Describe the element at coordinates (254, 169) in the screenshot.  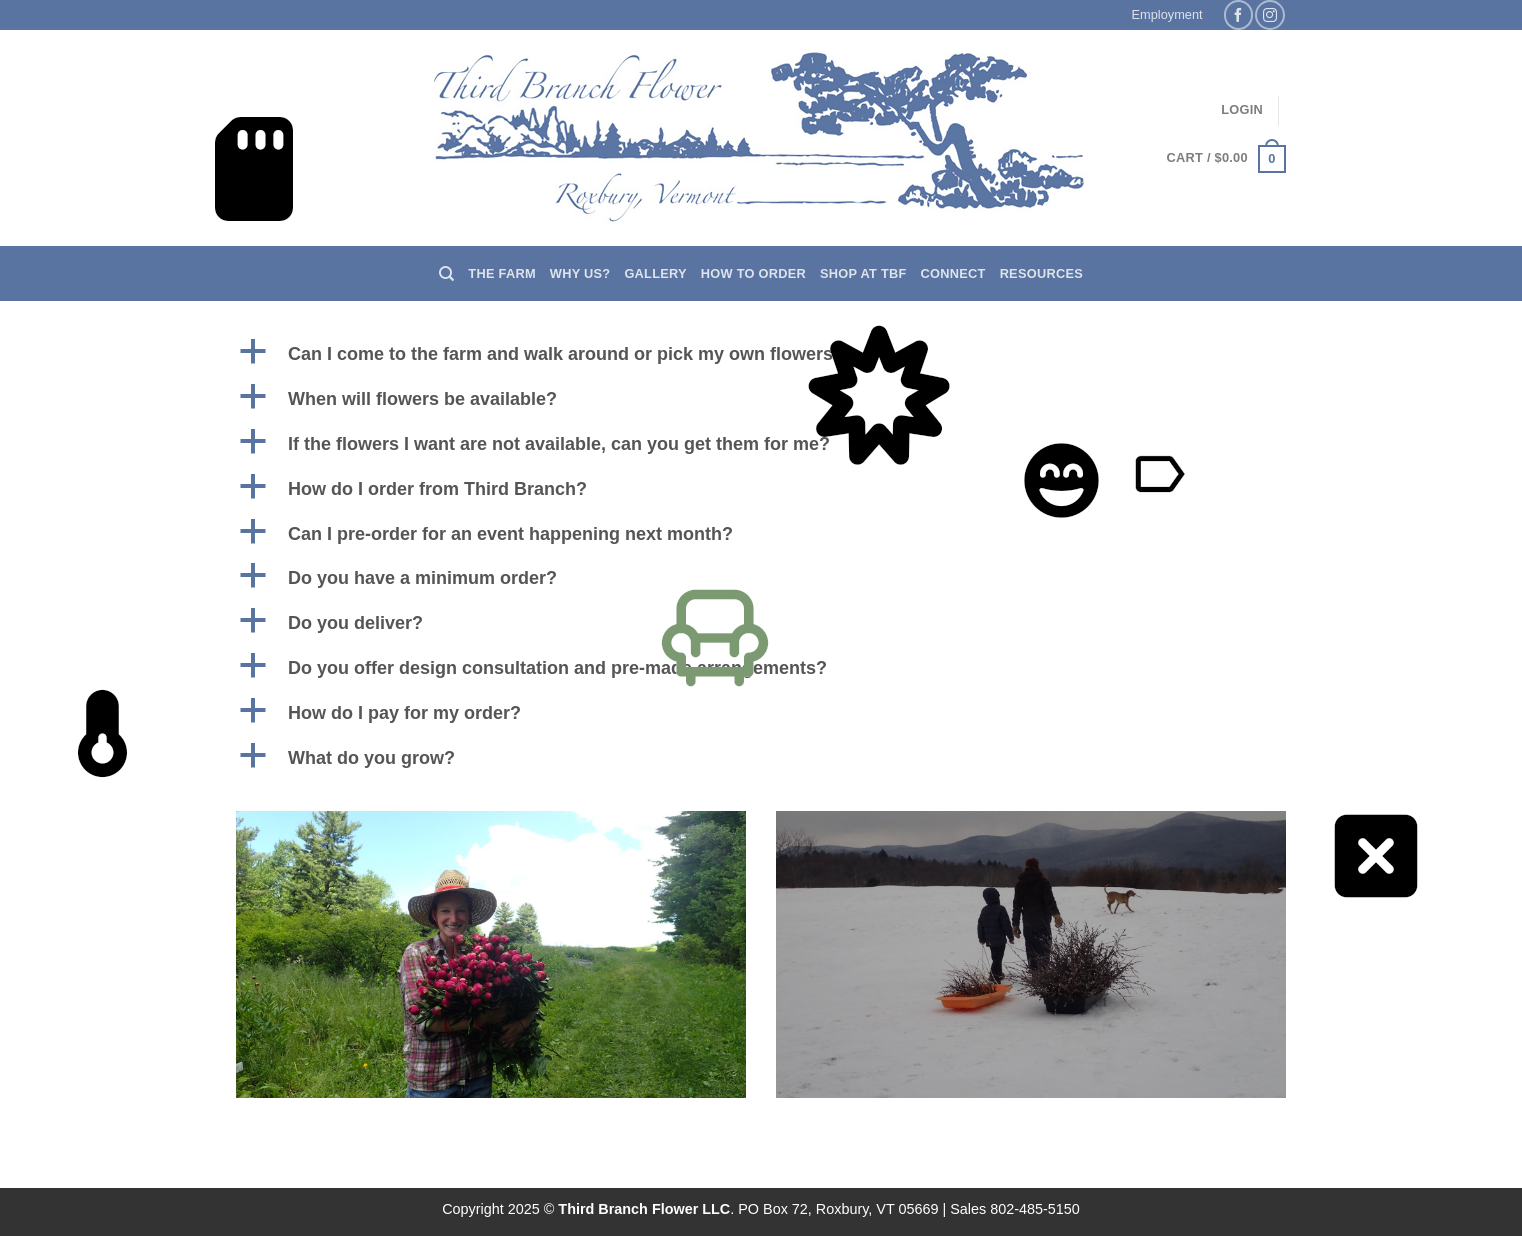
I see `access external storage` at that location.